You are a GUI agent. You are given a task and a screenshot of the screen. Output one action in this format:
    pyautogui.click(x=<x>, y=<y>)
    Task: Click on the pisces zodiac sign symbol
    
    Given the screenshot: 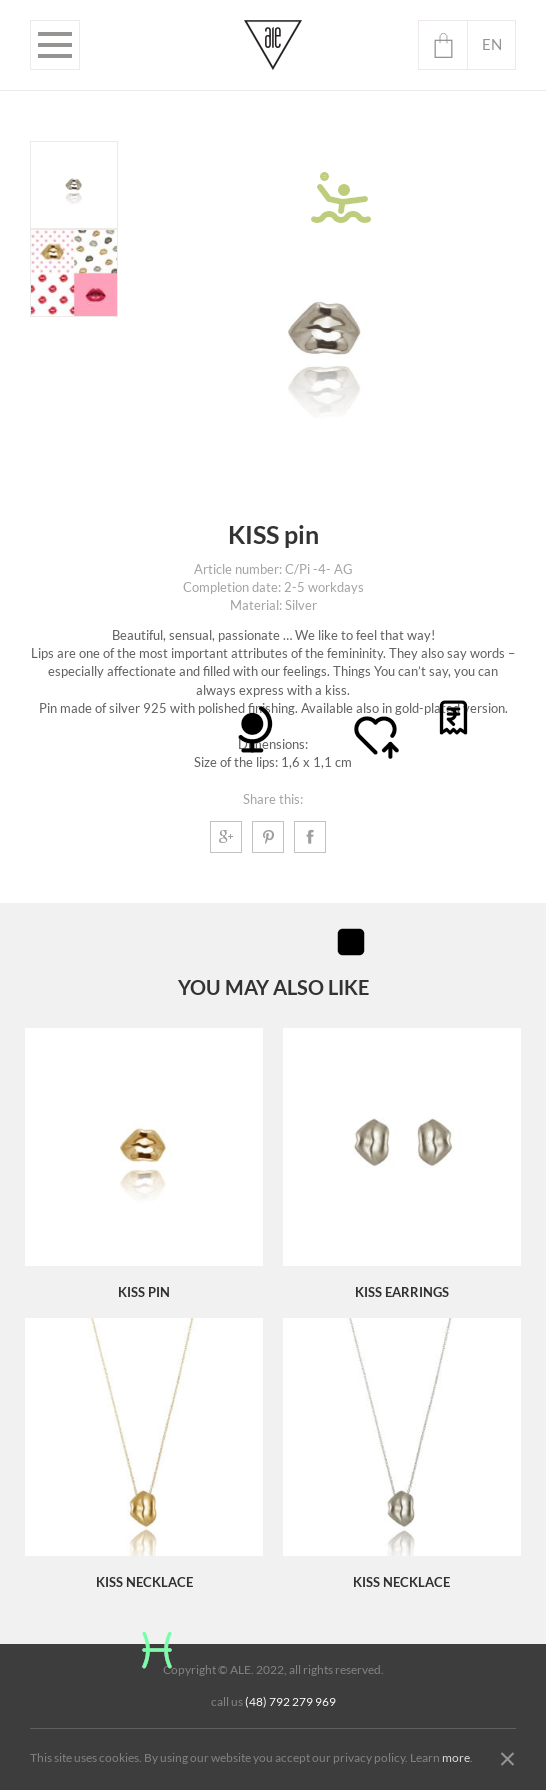 What is the action you would take?
    pyautogui.click(x=157, y=1650)
    